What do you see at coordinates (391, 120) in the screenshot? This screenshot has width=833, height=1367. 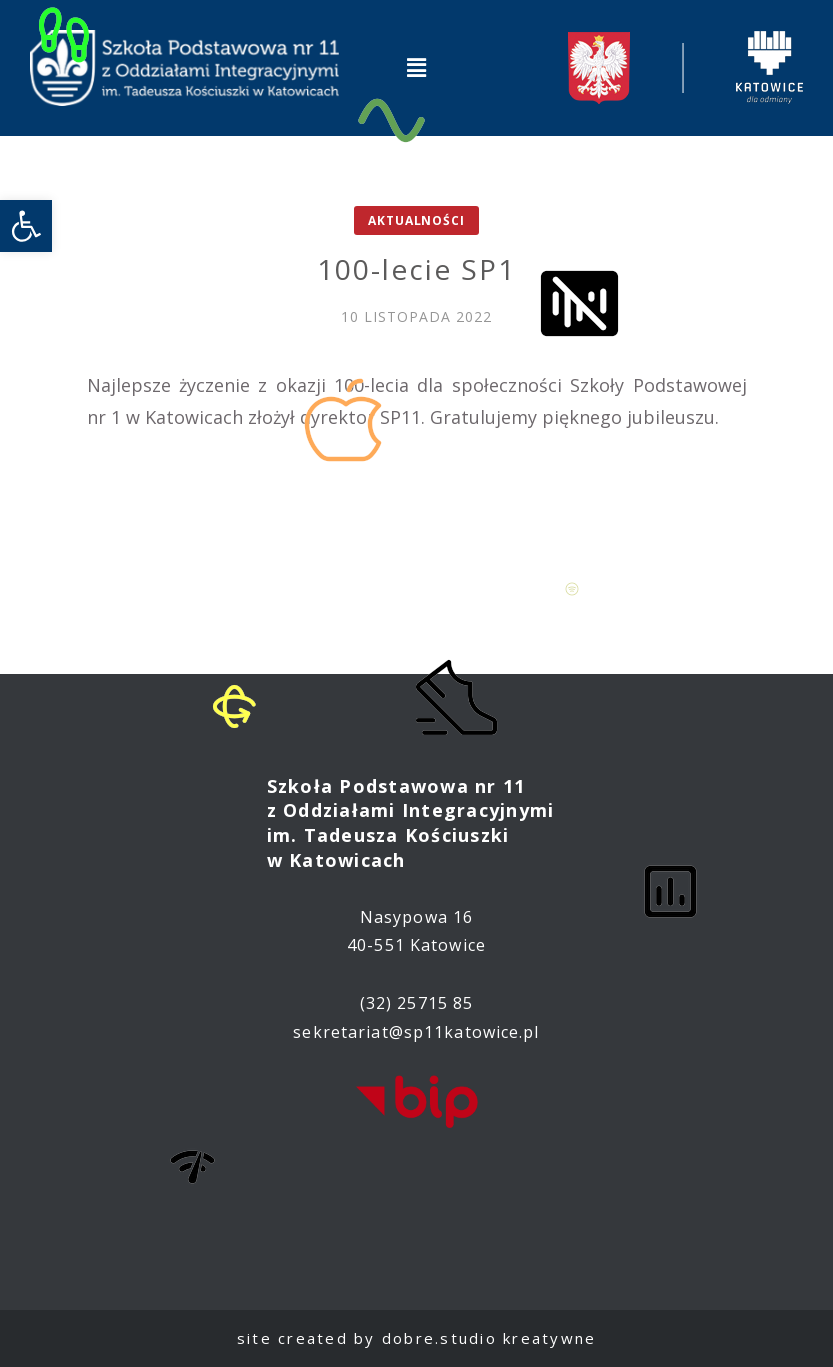 I see `audio or sound wave visualization` at bounding box center [391, 120].